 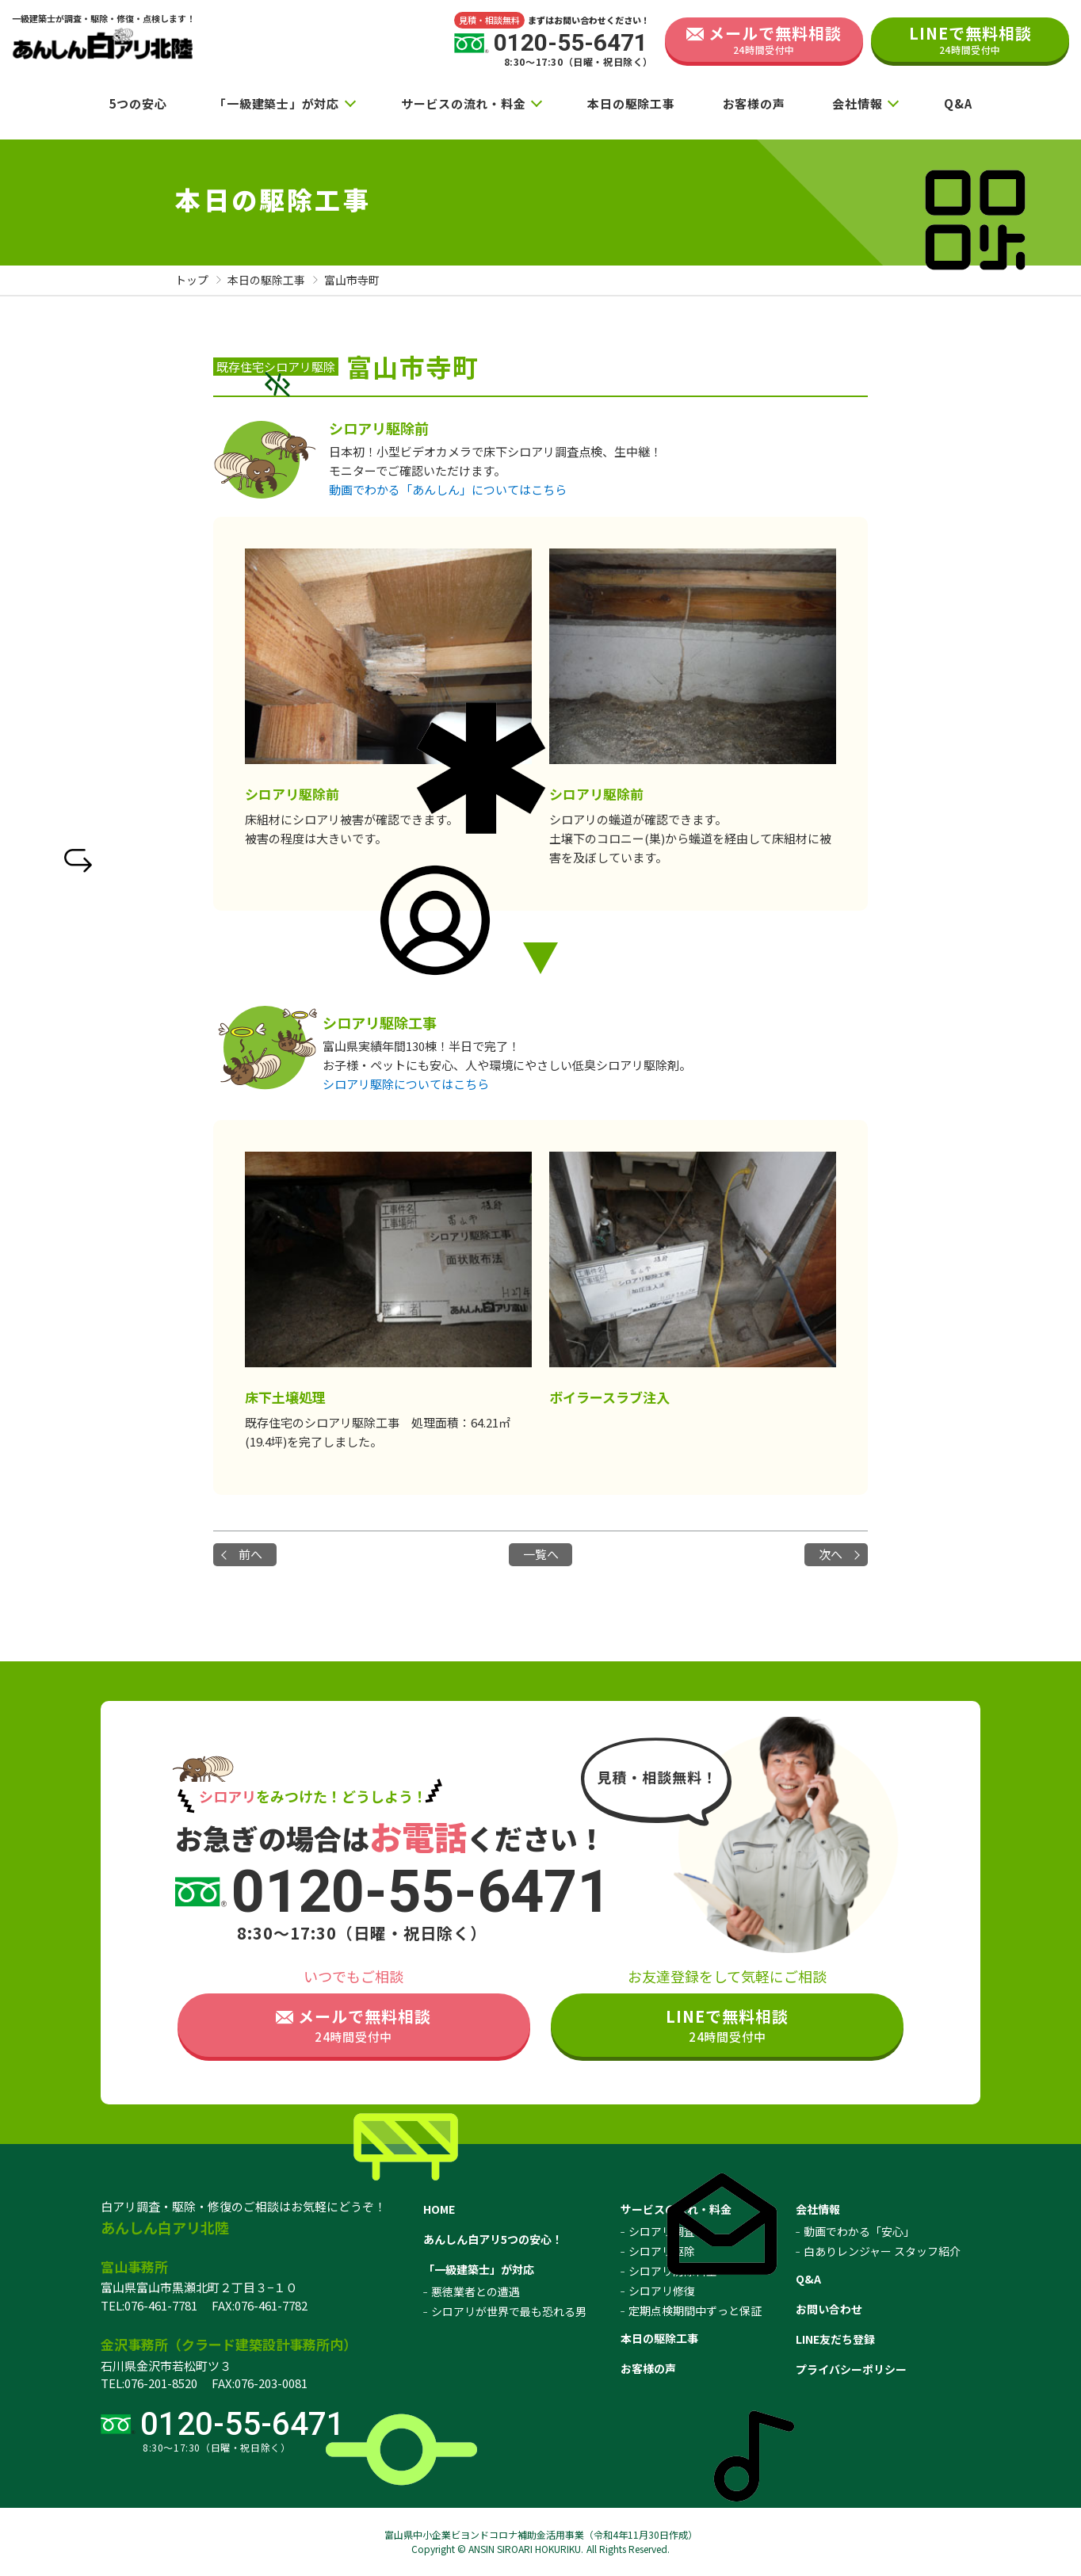 I want to click on access music or audio player, so click(x=754, y=2454).